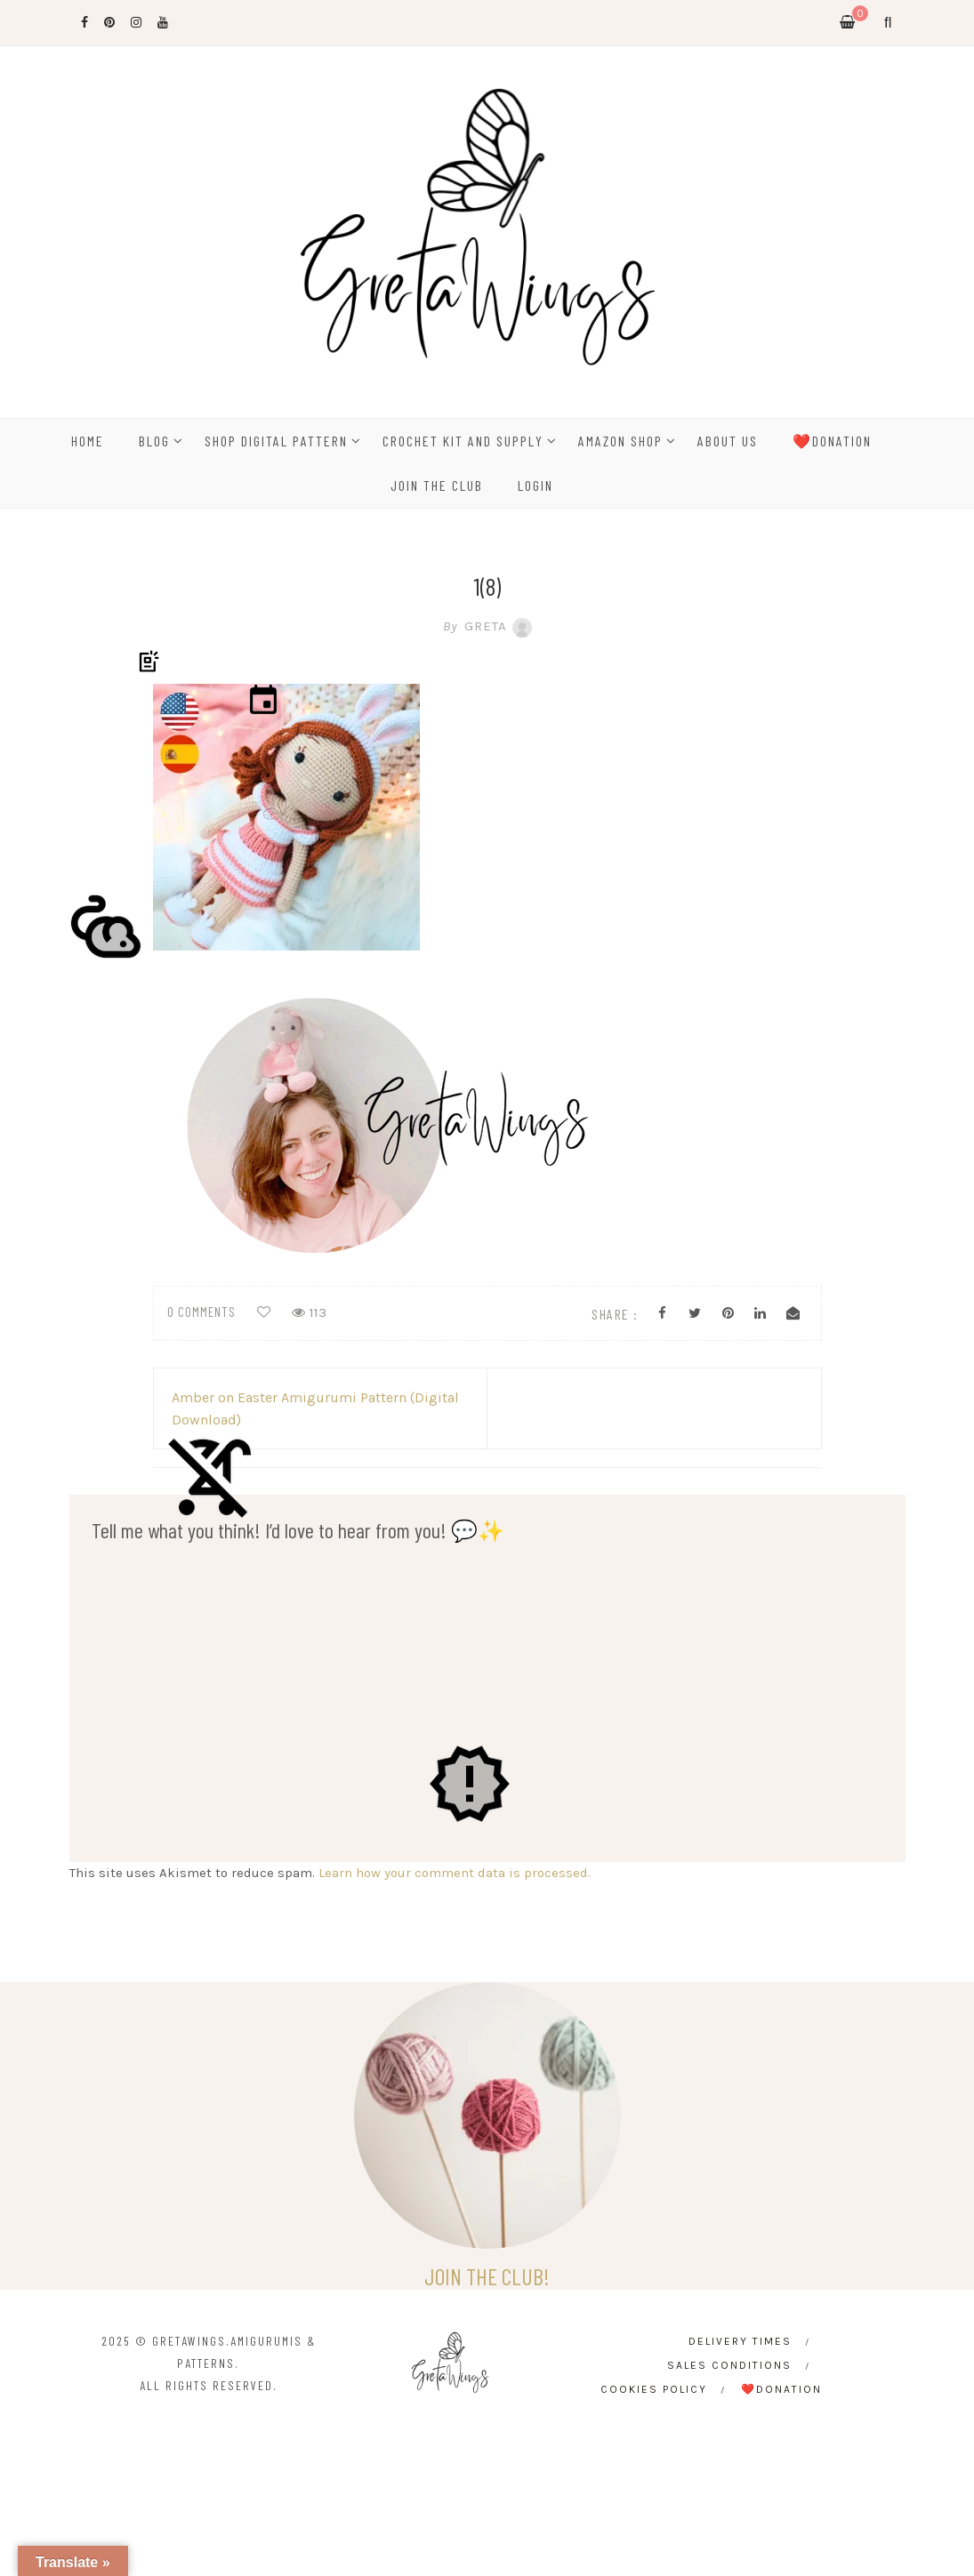 This screenshot has height=2576, width=974. I want to click on indicates new or recently added content, so click(470, 1784).